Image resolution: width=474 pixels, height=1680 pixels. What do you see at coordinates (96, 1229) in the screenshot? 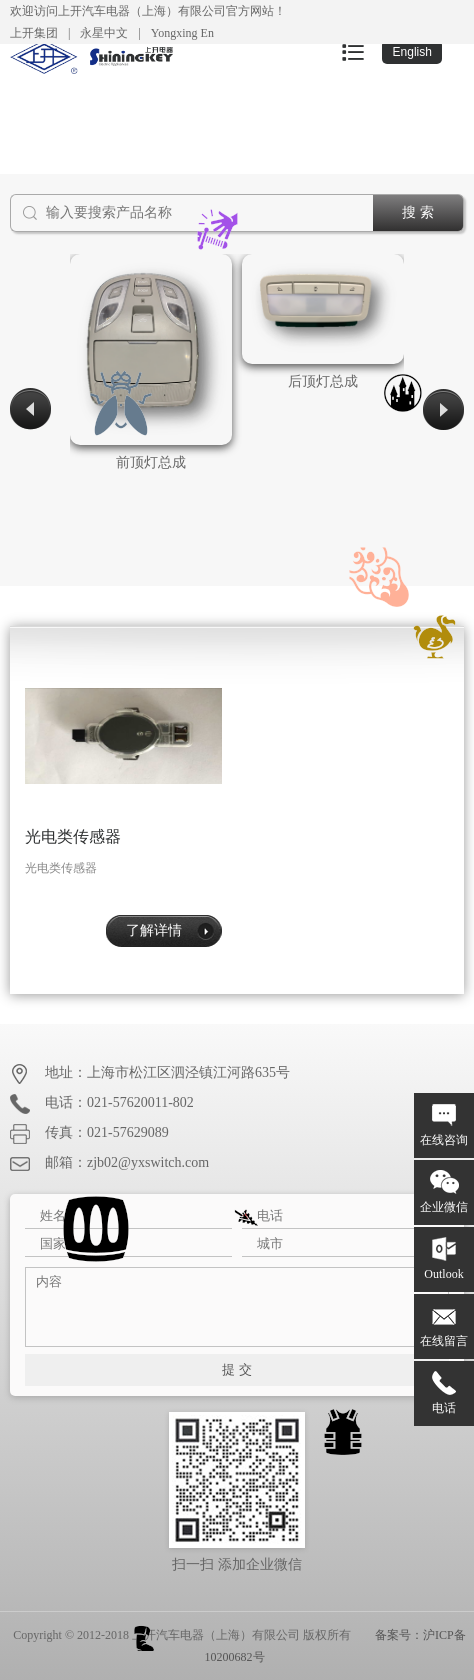
I see `barrel or cask item in a game inventory` at bounding box center [96, 1229].